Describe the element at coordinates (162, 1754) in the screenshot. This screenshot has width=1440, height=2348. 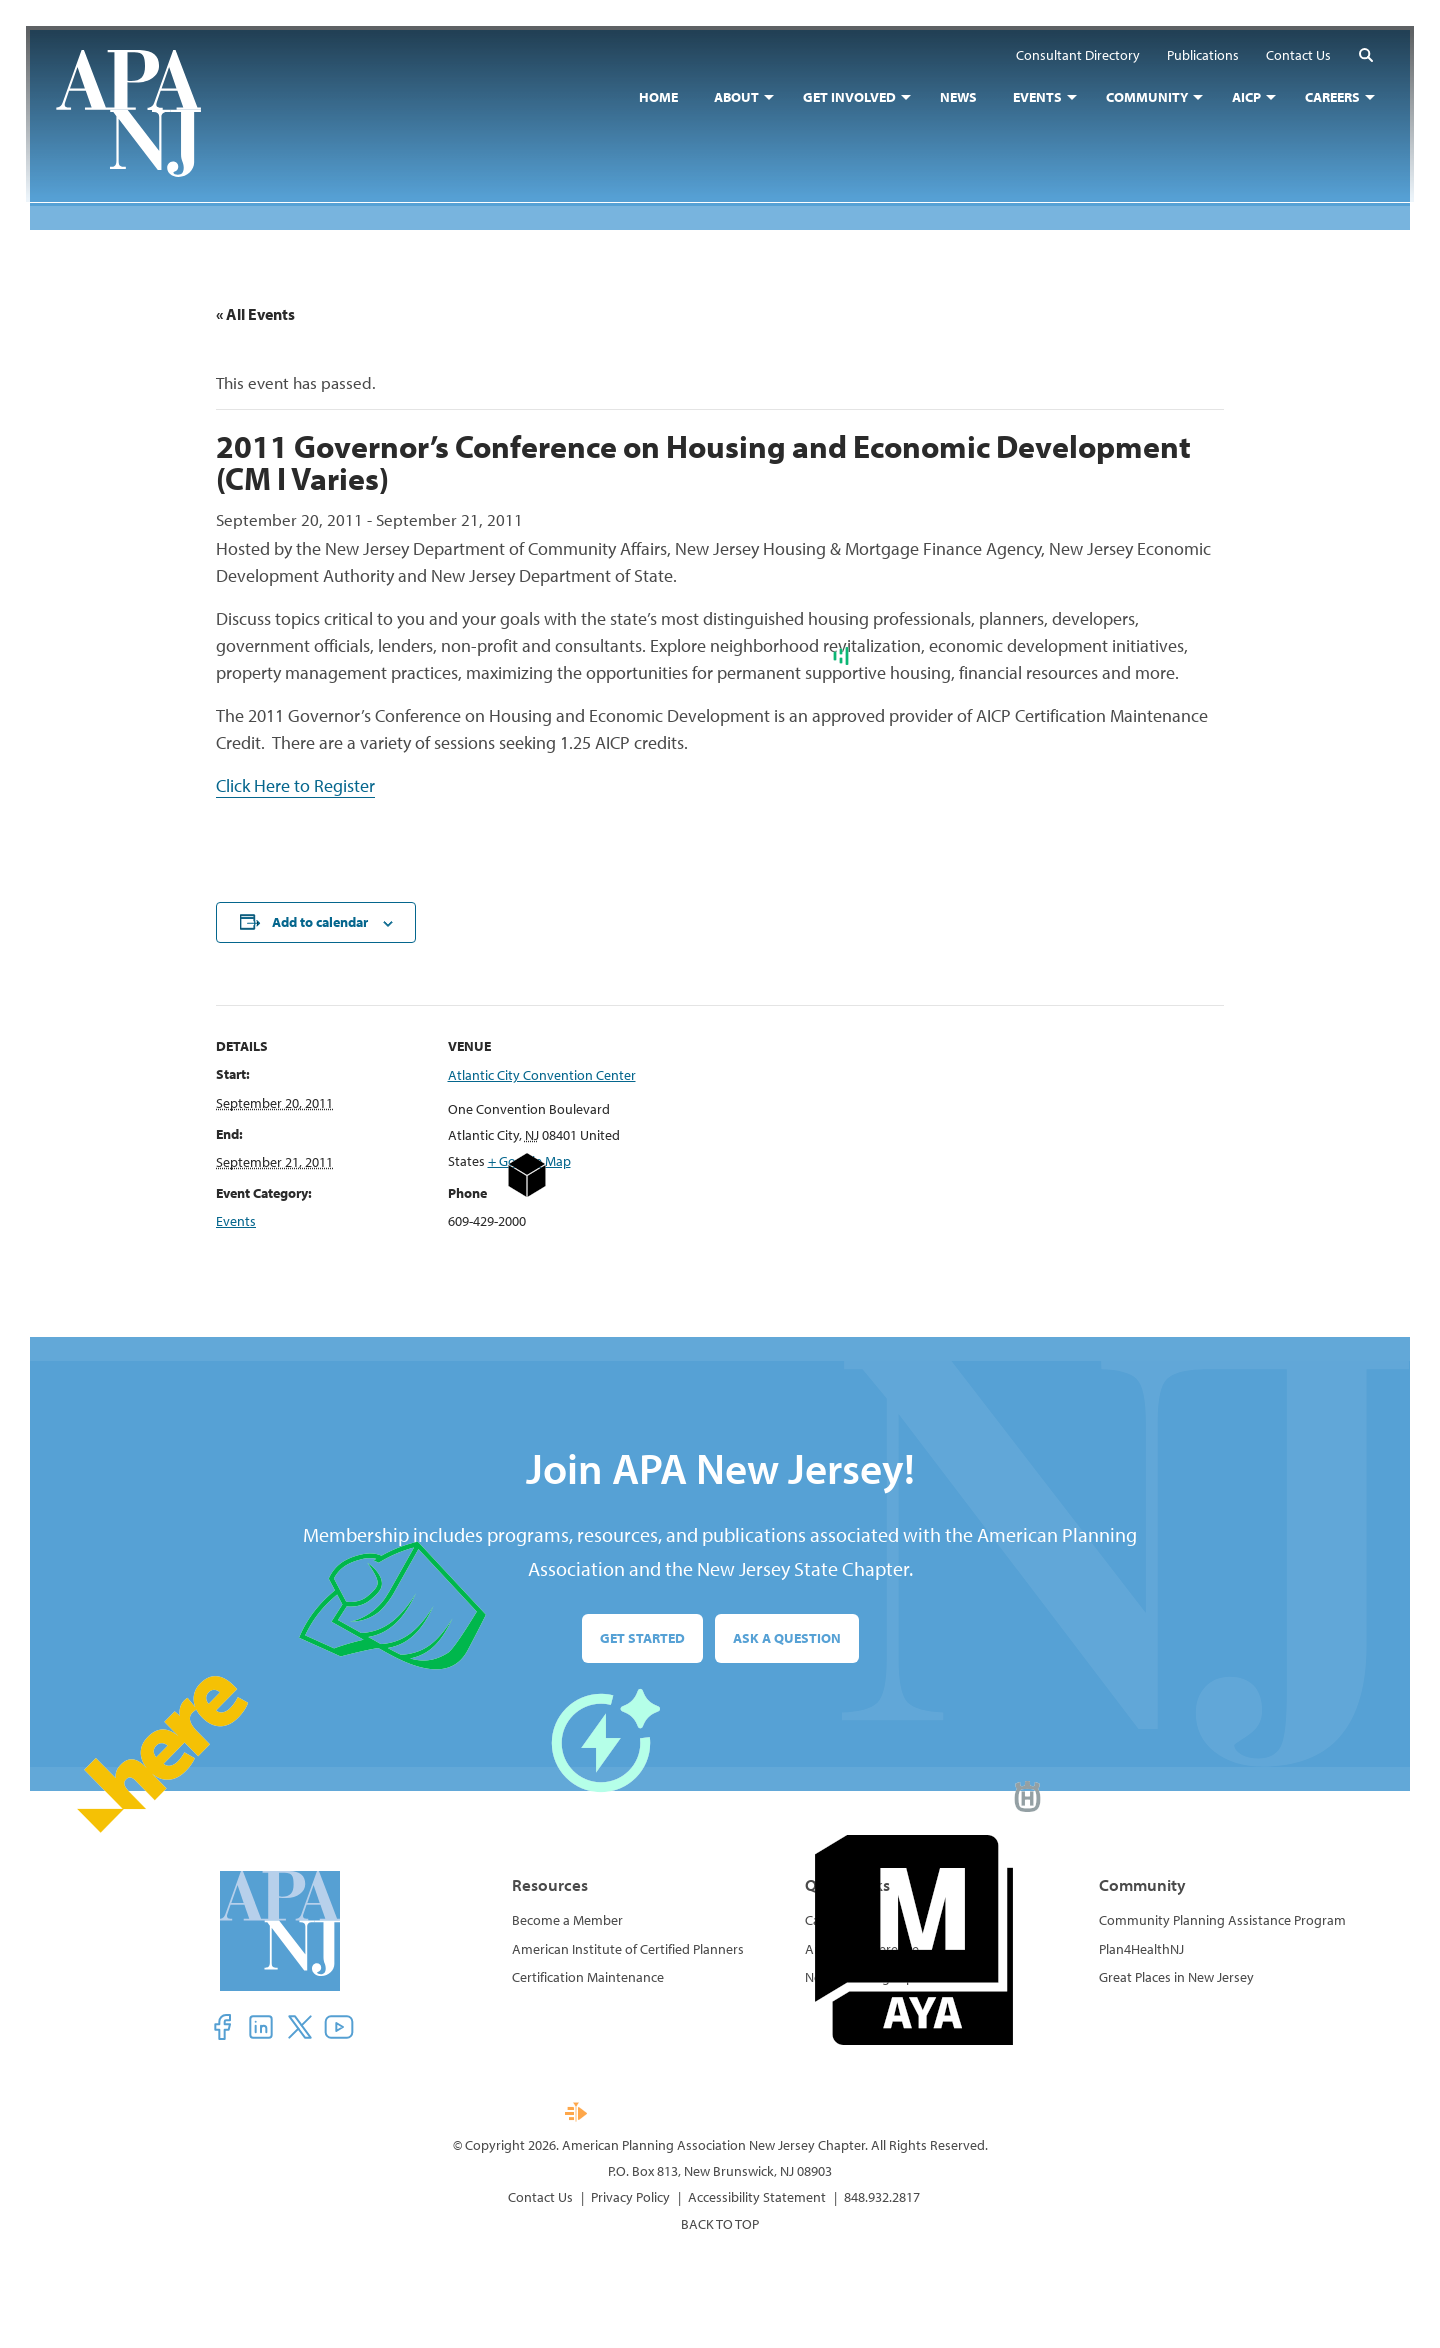
I see `open HERE maps application` at that location.